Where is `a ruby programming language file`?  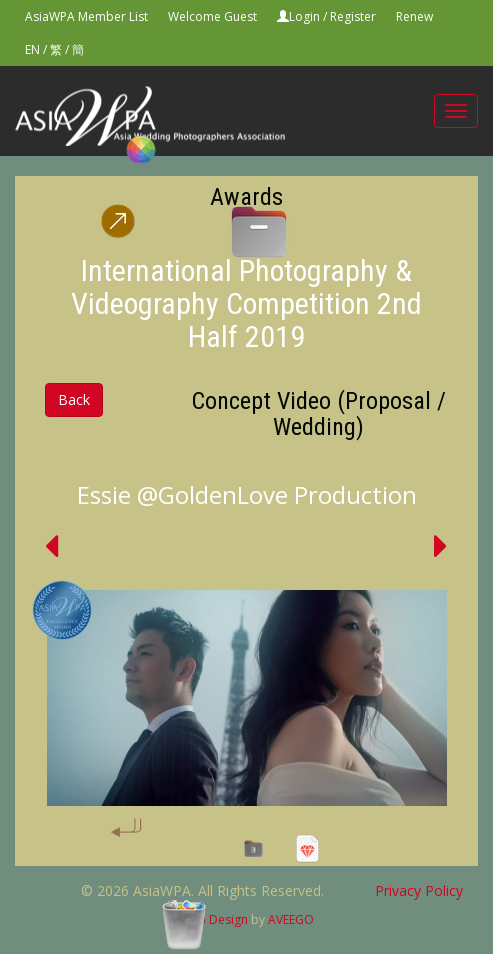
a ruby programming language file is located at coordinates (307, 848).